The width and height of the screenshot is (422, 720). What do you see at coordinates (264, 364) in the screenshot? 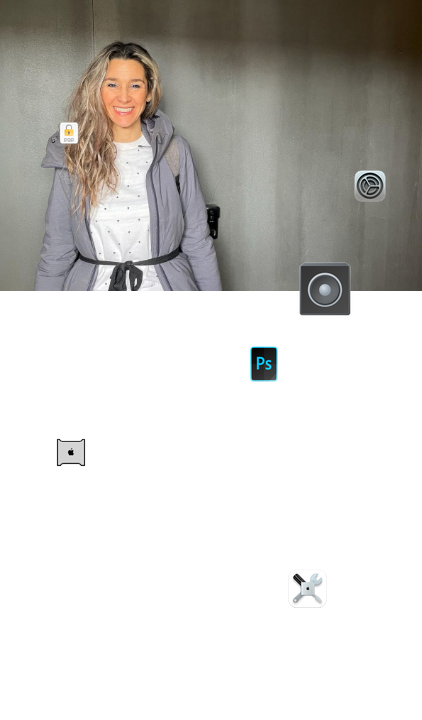
I see `adobe photoshop file type indicator` at bounding box center [264, 364].